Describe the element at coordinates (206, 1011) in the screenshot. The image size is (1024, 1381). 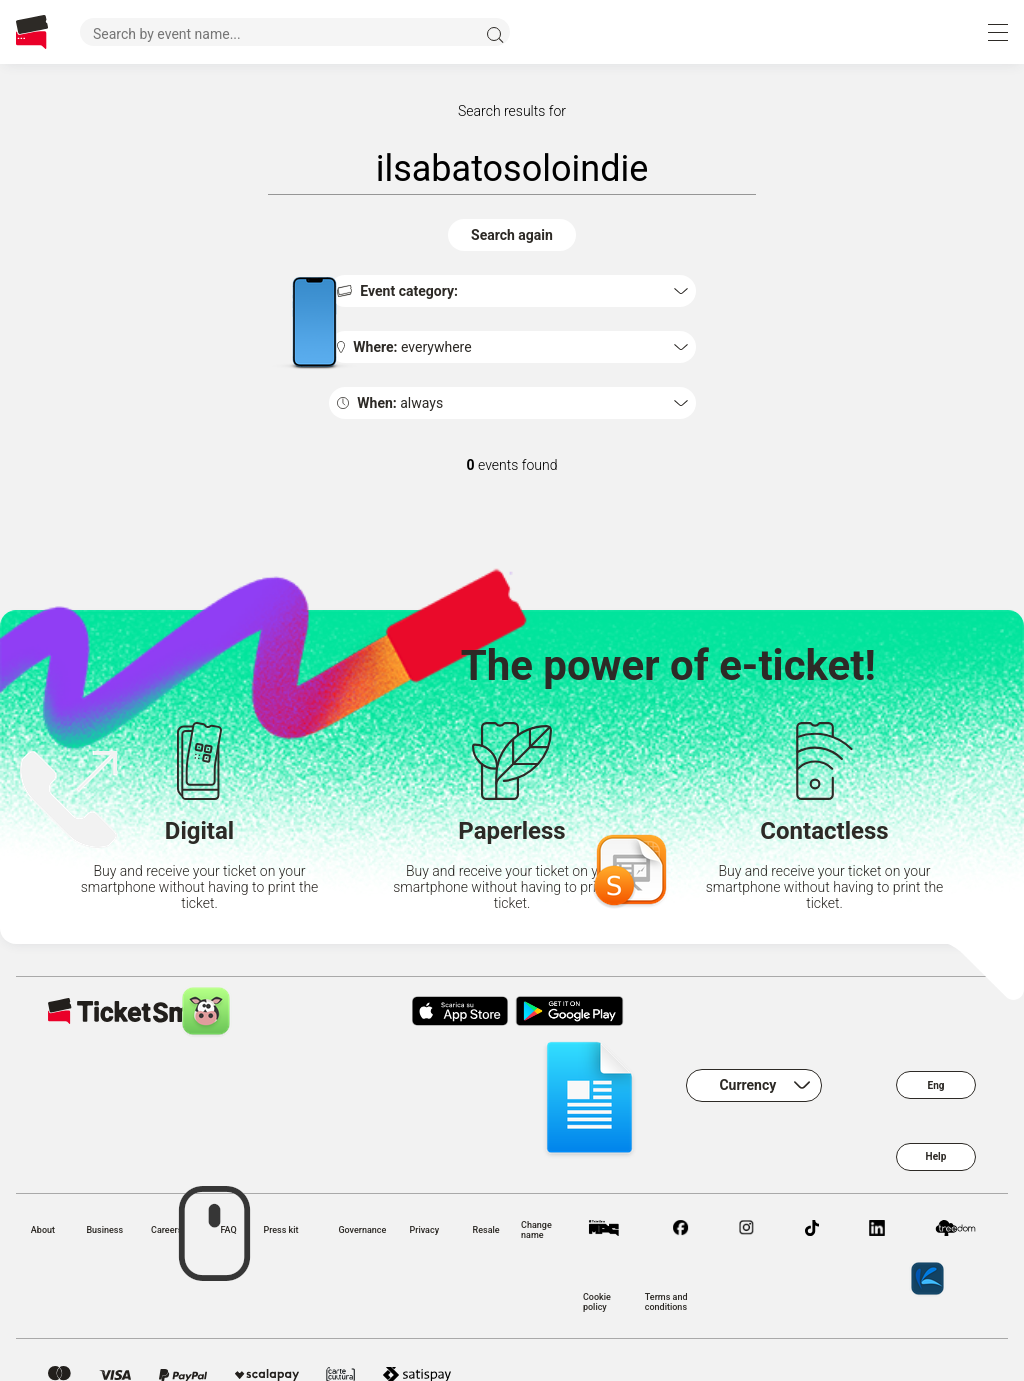
I see `open the calf audio plugin suite` at that location.